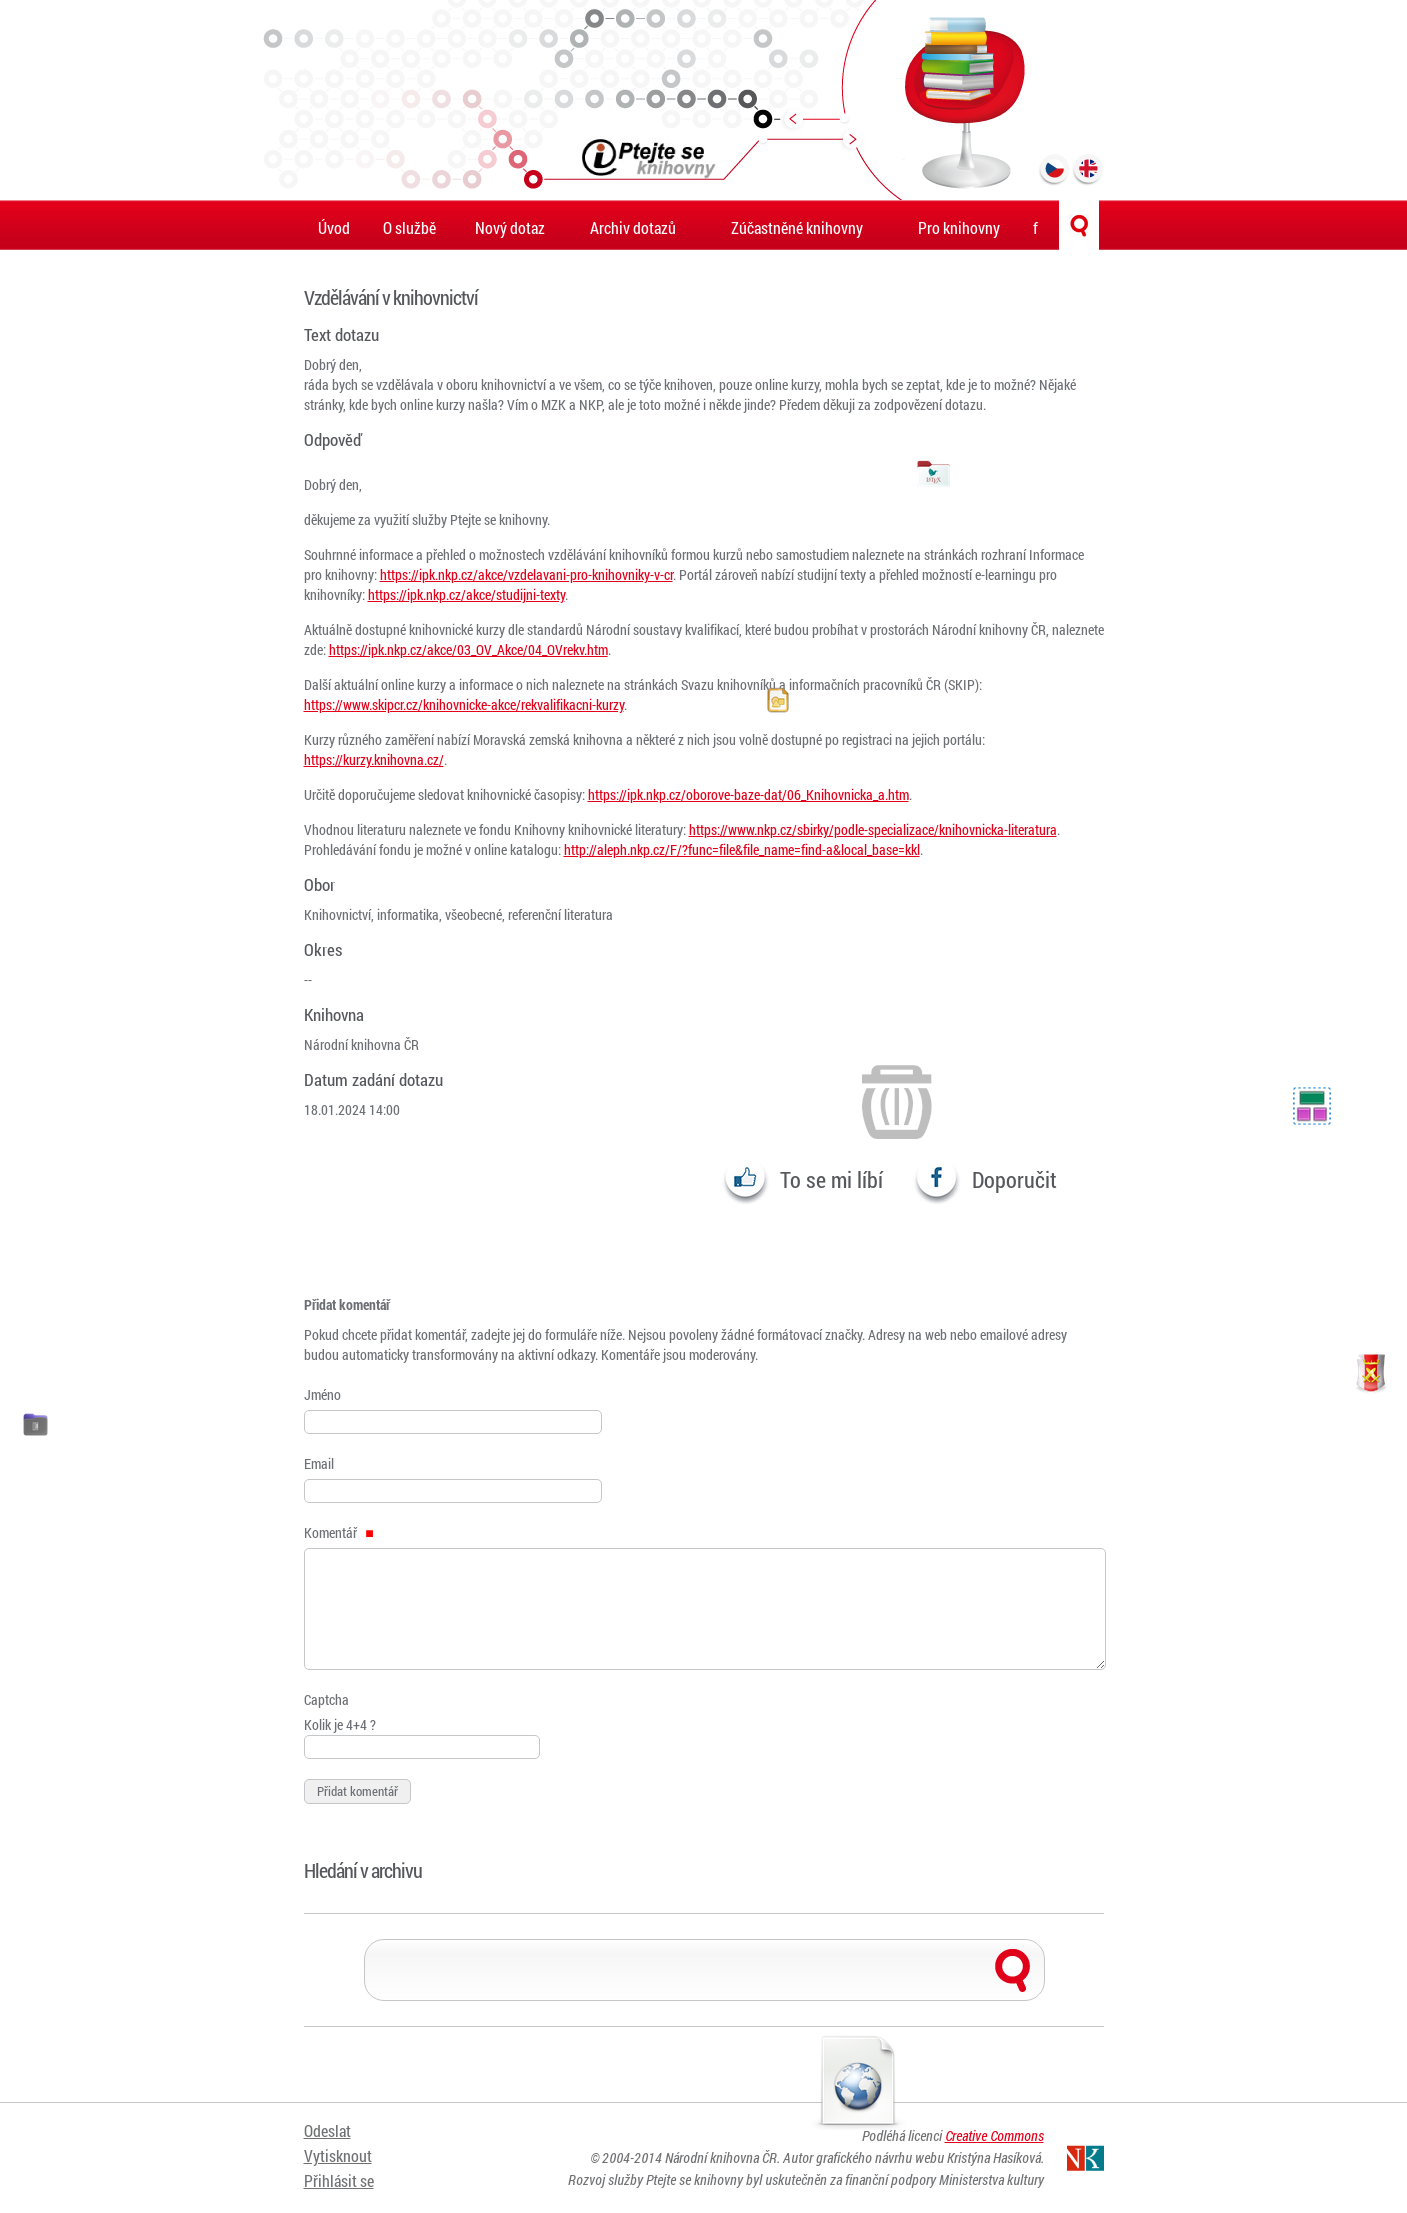 Image resolution: width=1407 pixels, height=2213 pixels. What do you see at coordinates (859, 2080) in the screenshot?
I see `an HTML or web page file` at bounding box center [859, 2080].